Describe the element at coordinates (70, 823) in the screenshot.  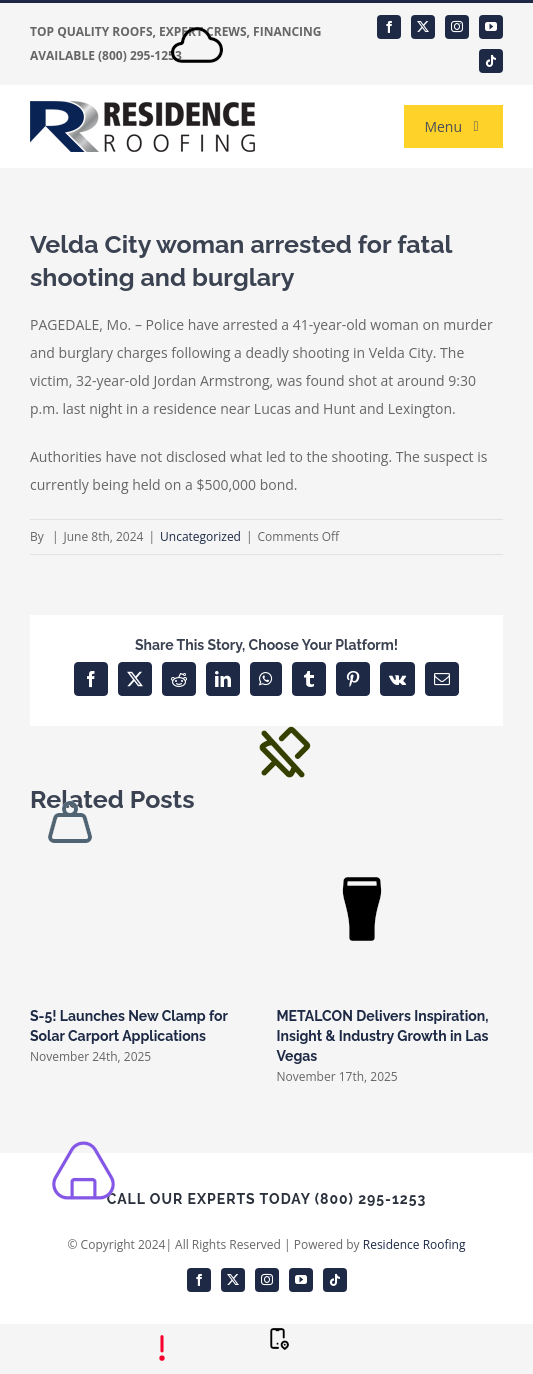
I see `set or adjust item weight` at that location.